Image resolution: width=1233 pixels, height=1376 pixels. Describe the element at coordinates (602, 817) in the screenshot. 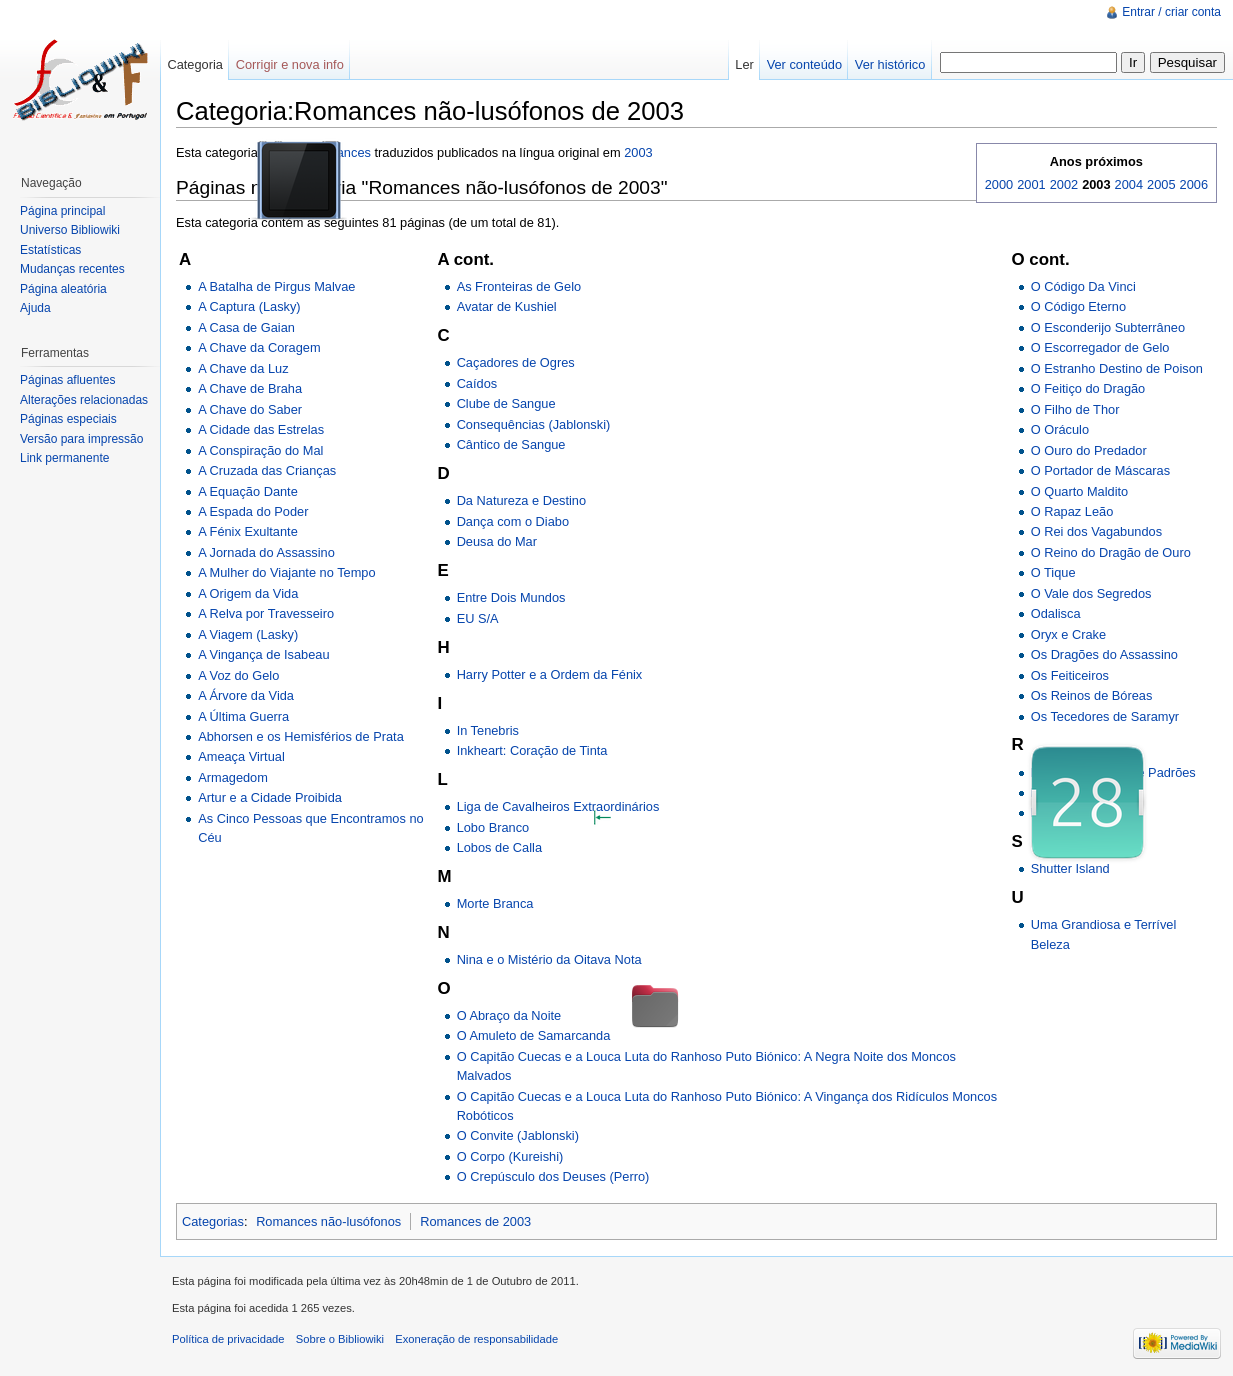

I see `go to the first item in a list or sequence` at that location.